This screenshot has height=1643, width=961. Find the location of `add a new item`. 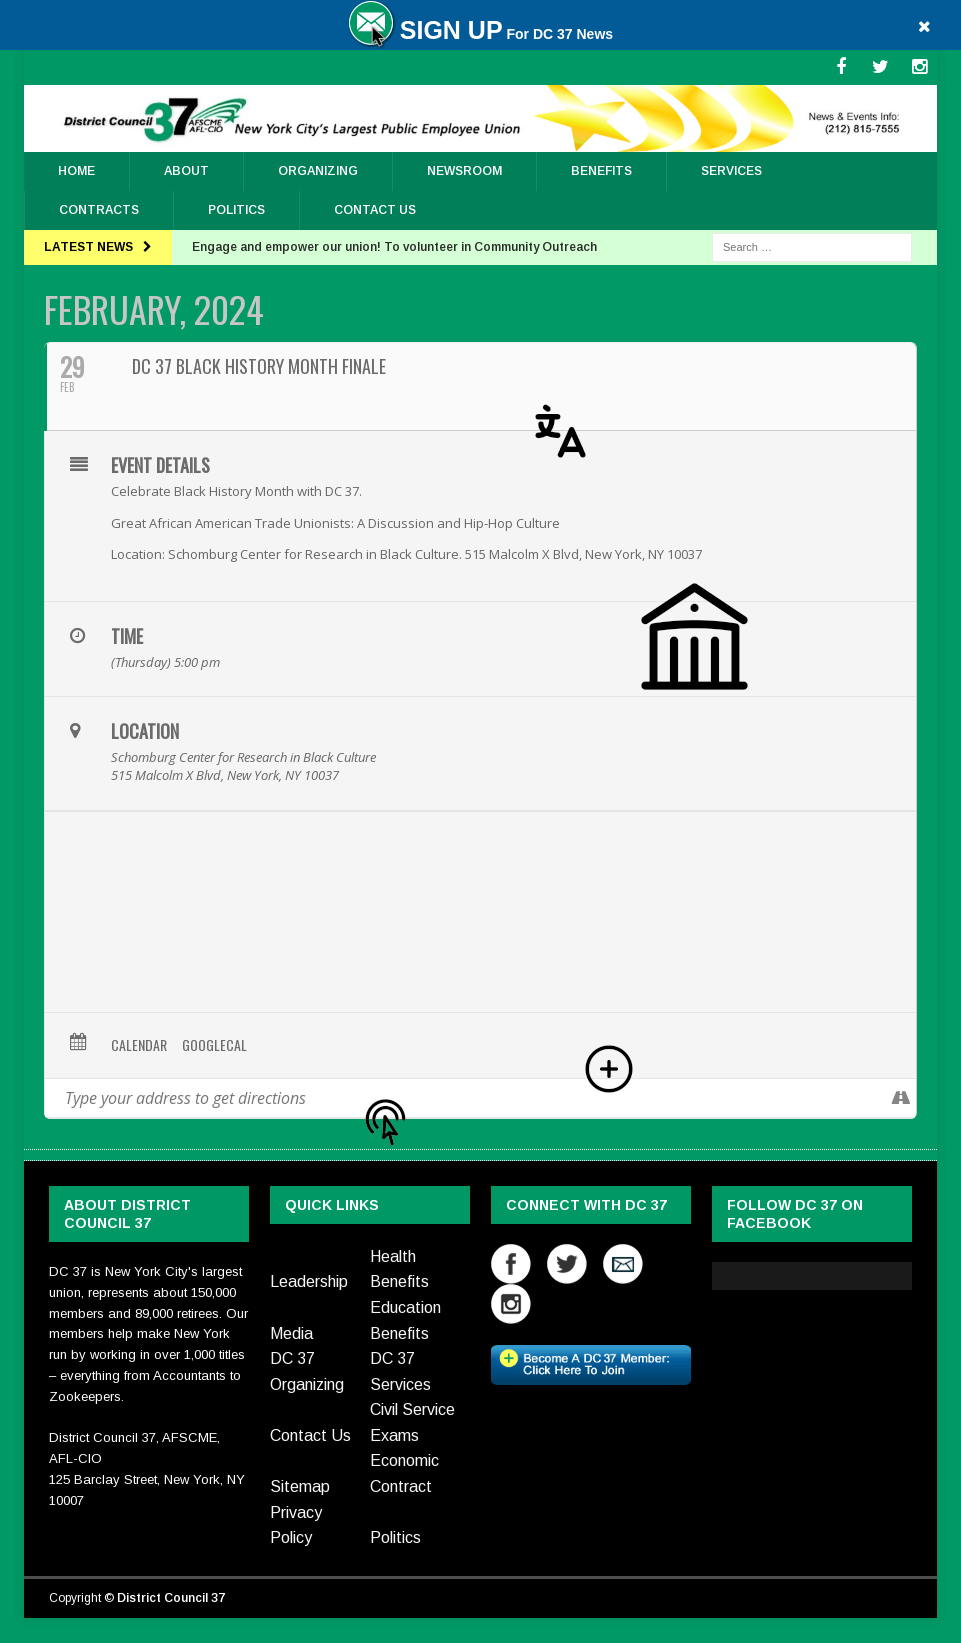

add a new item is located at coordinates (609, 1069).